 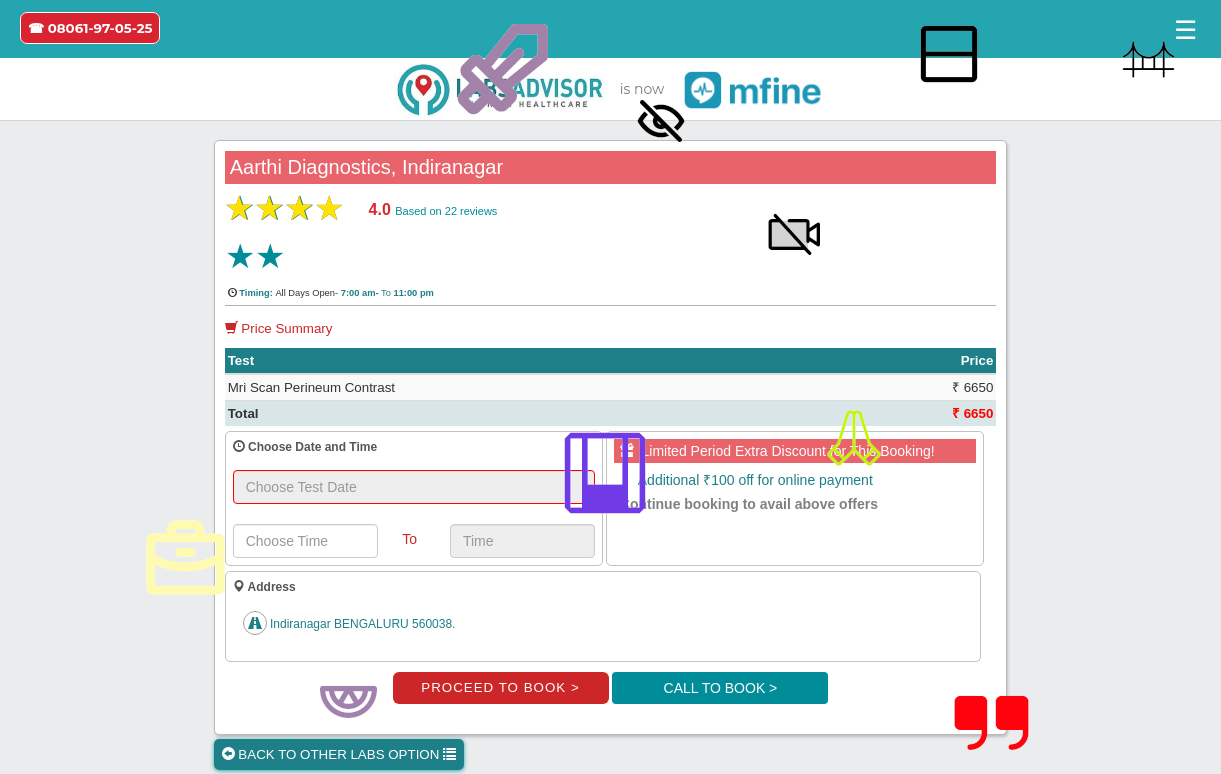 I want to click on hide password or sensitive content, so click(x=661, y=121).